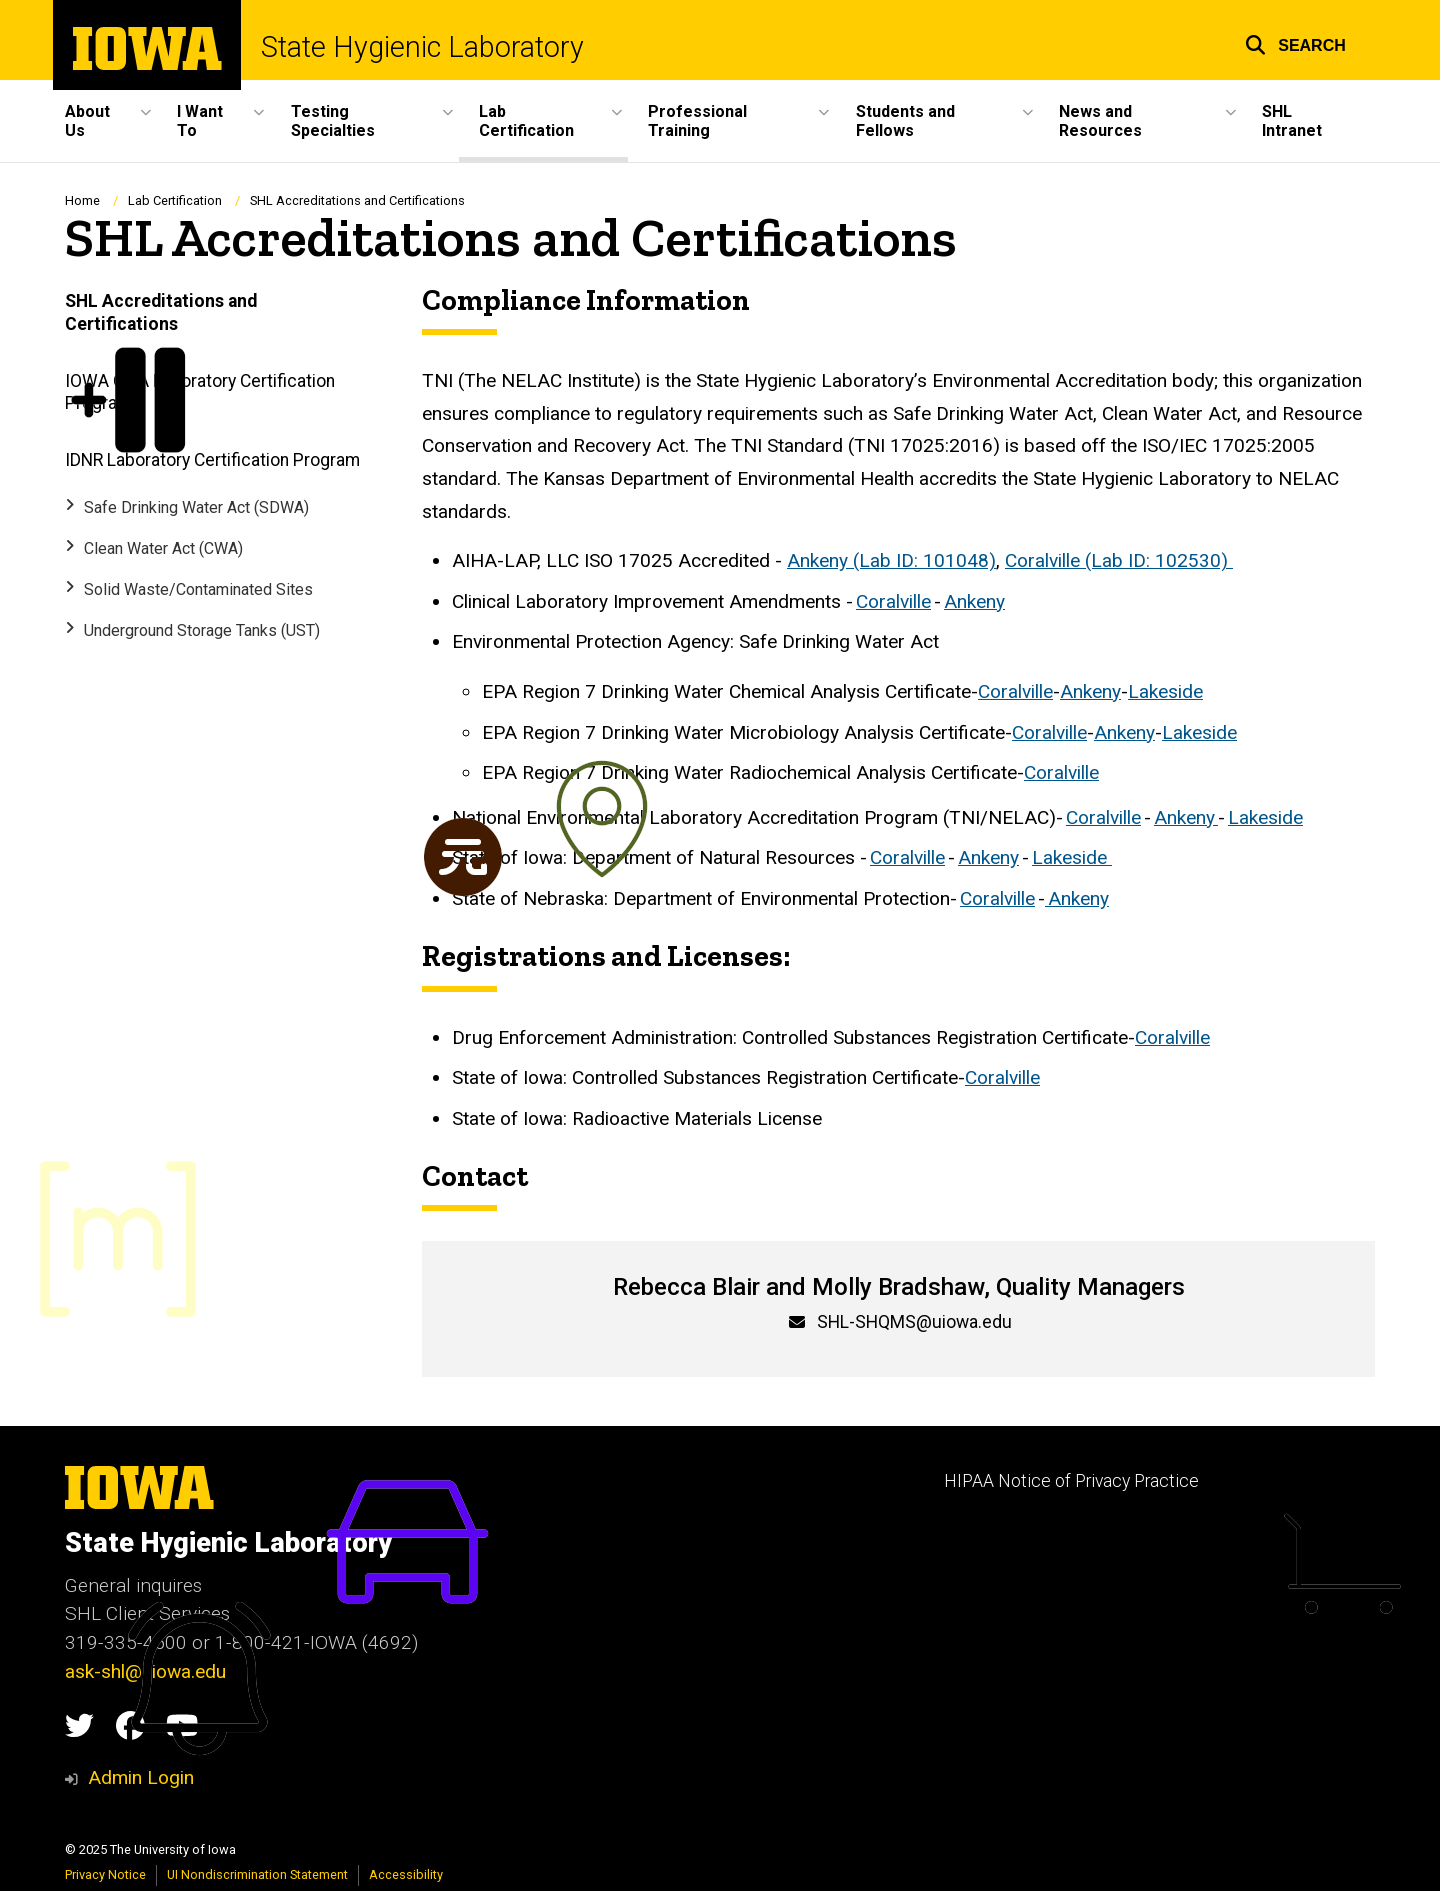  What do you see at coordinates (602, 819) in the screenshot?
I see `view or set a location on the map` at bounding box center [602, 819].